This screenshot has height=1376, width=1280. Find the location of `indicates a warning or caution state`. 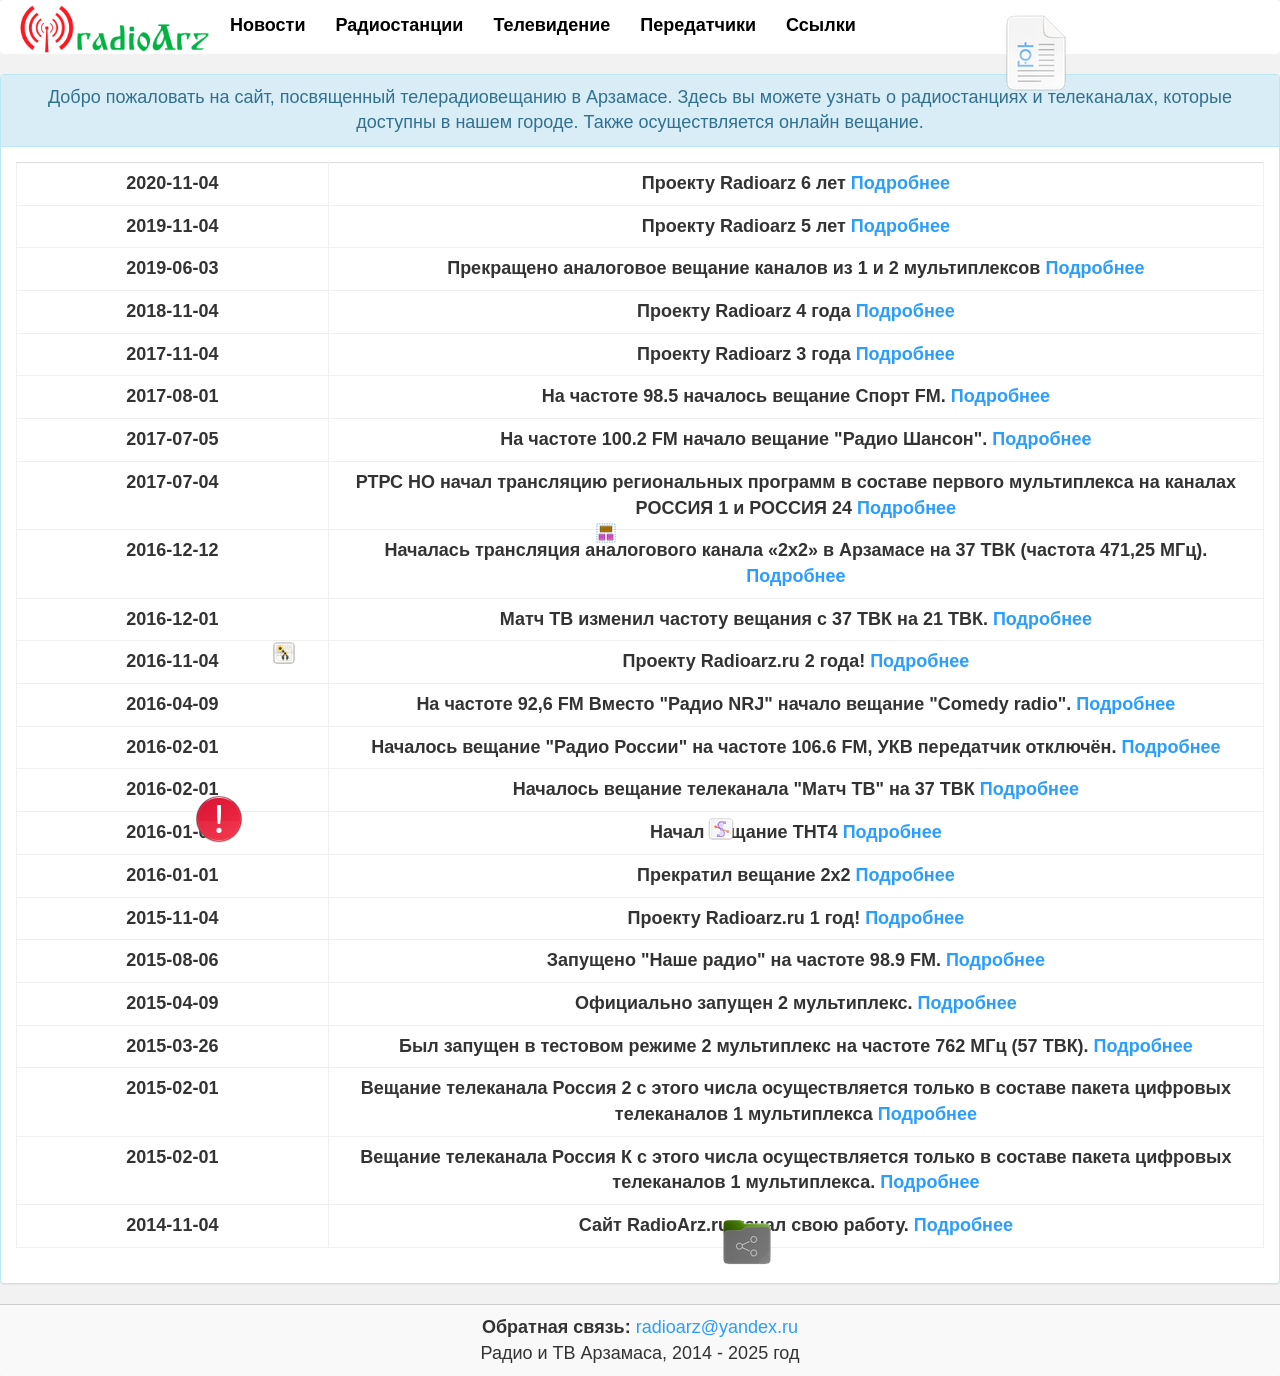

indicates a warning or caution state is located at coordinates (219, 819).